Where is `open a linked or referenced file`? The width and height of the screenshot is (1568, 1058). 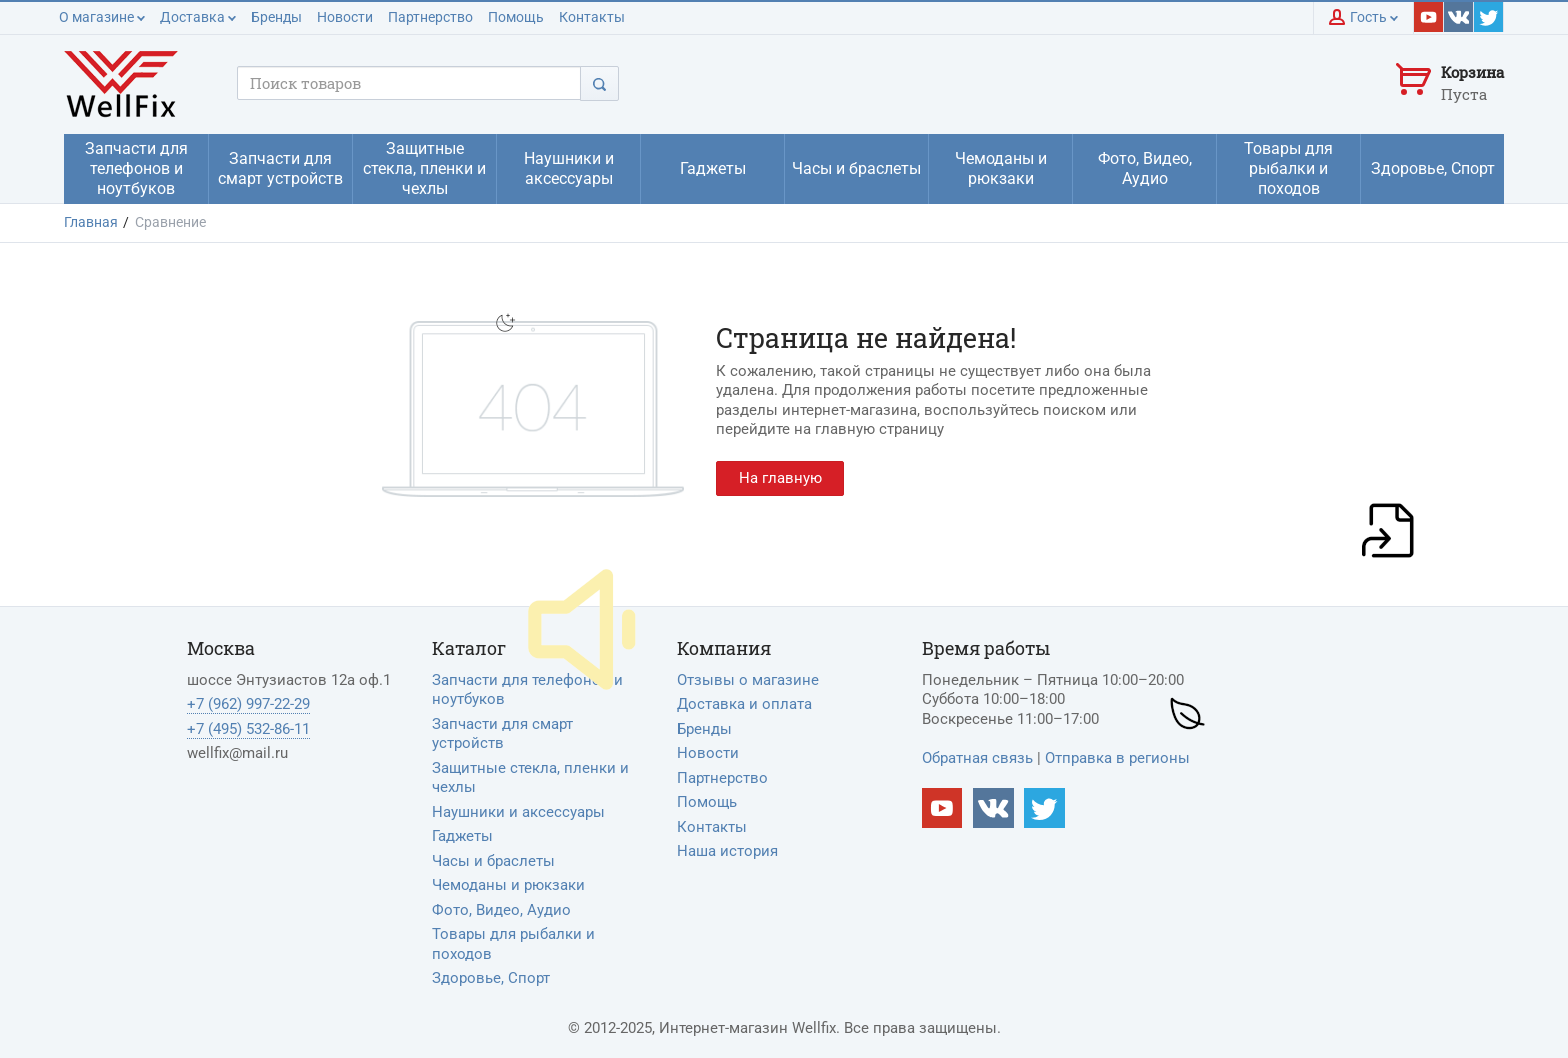
open a linked or referenced file is located at coordinates (1391, 530).